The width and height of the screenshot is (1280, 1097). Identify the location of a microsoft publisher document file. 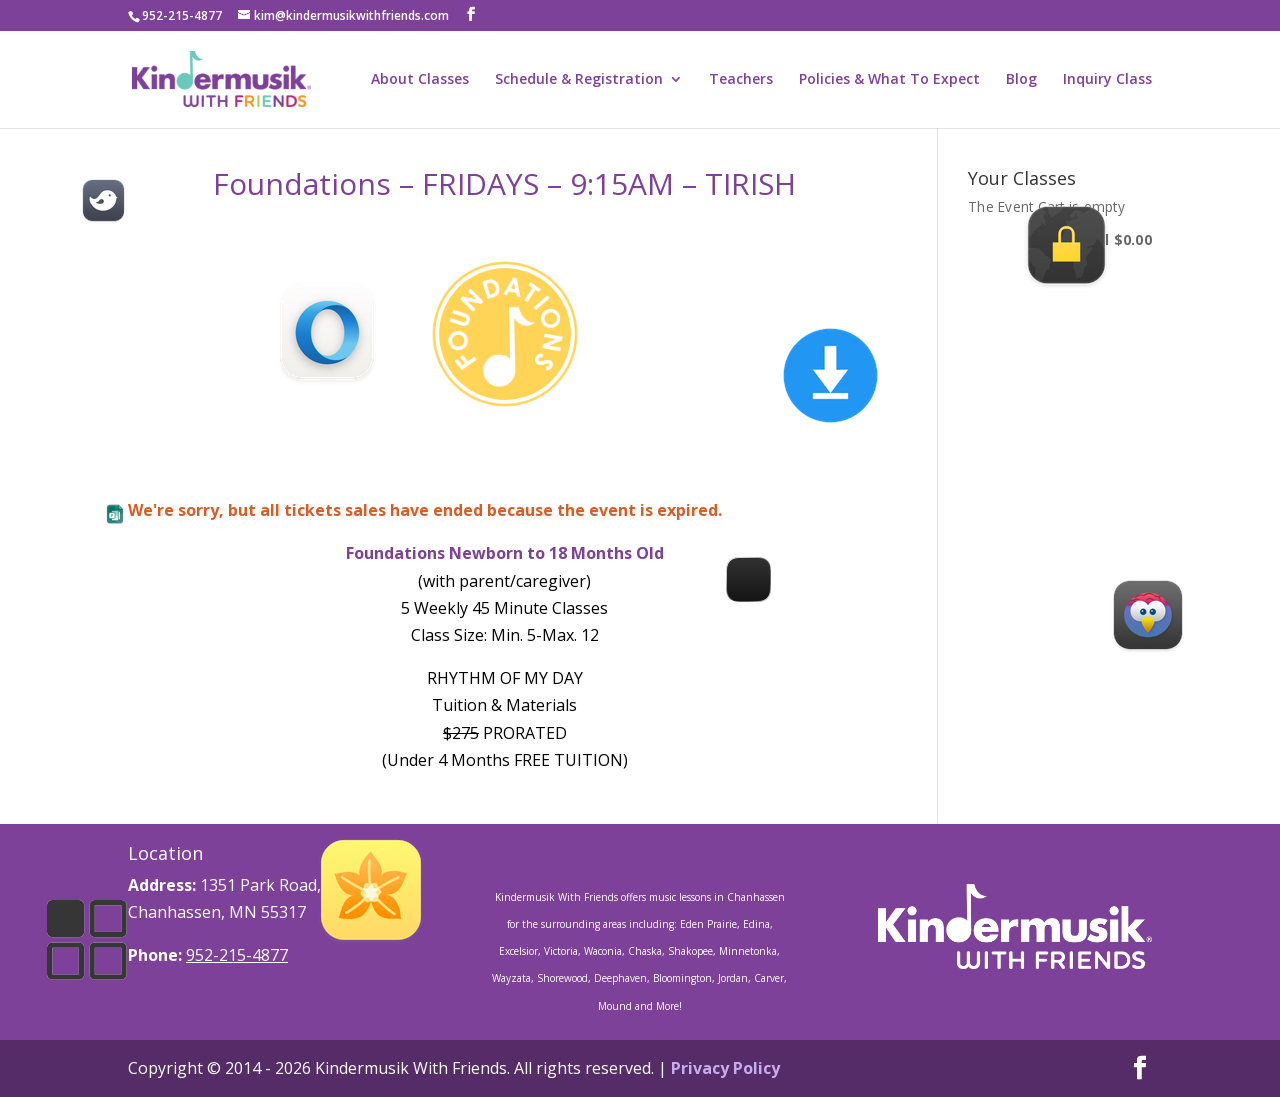
(115, 514).